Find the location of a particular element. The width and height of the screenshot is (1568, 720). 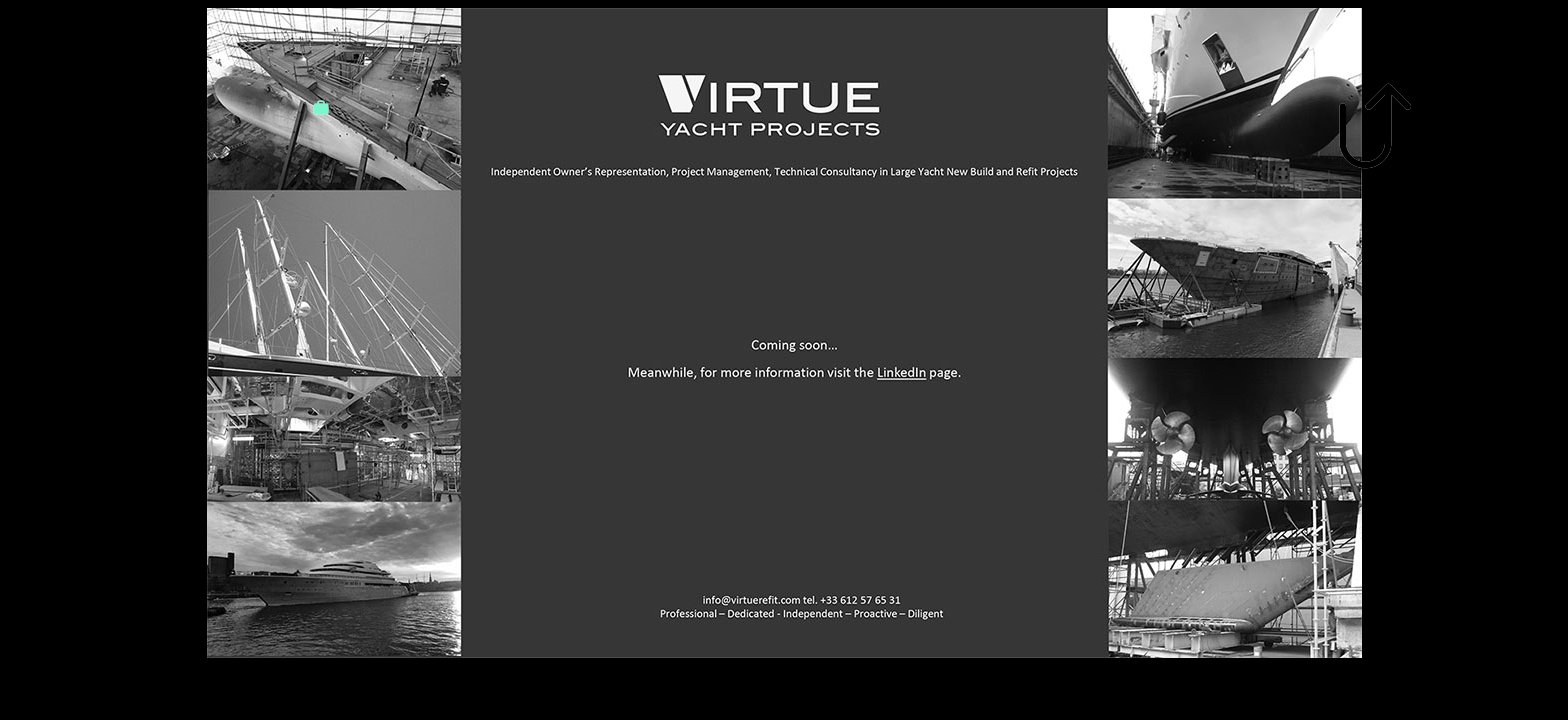

redo or repeat last action is located at coordinates (1372, 126).